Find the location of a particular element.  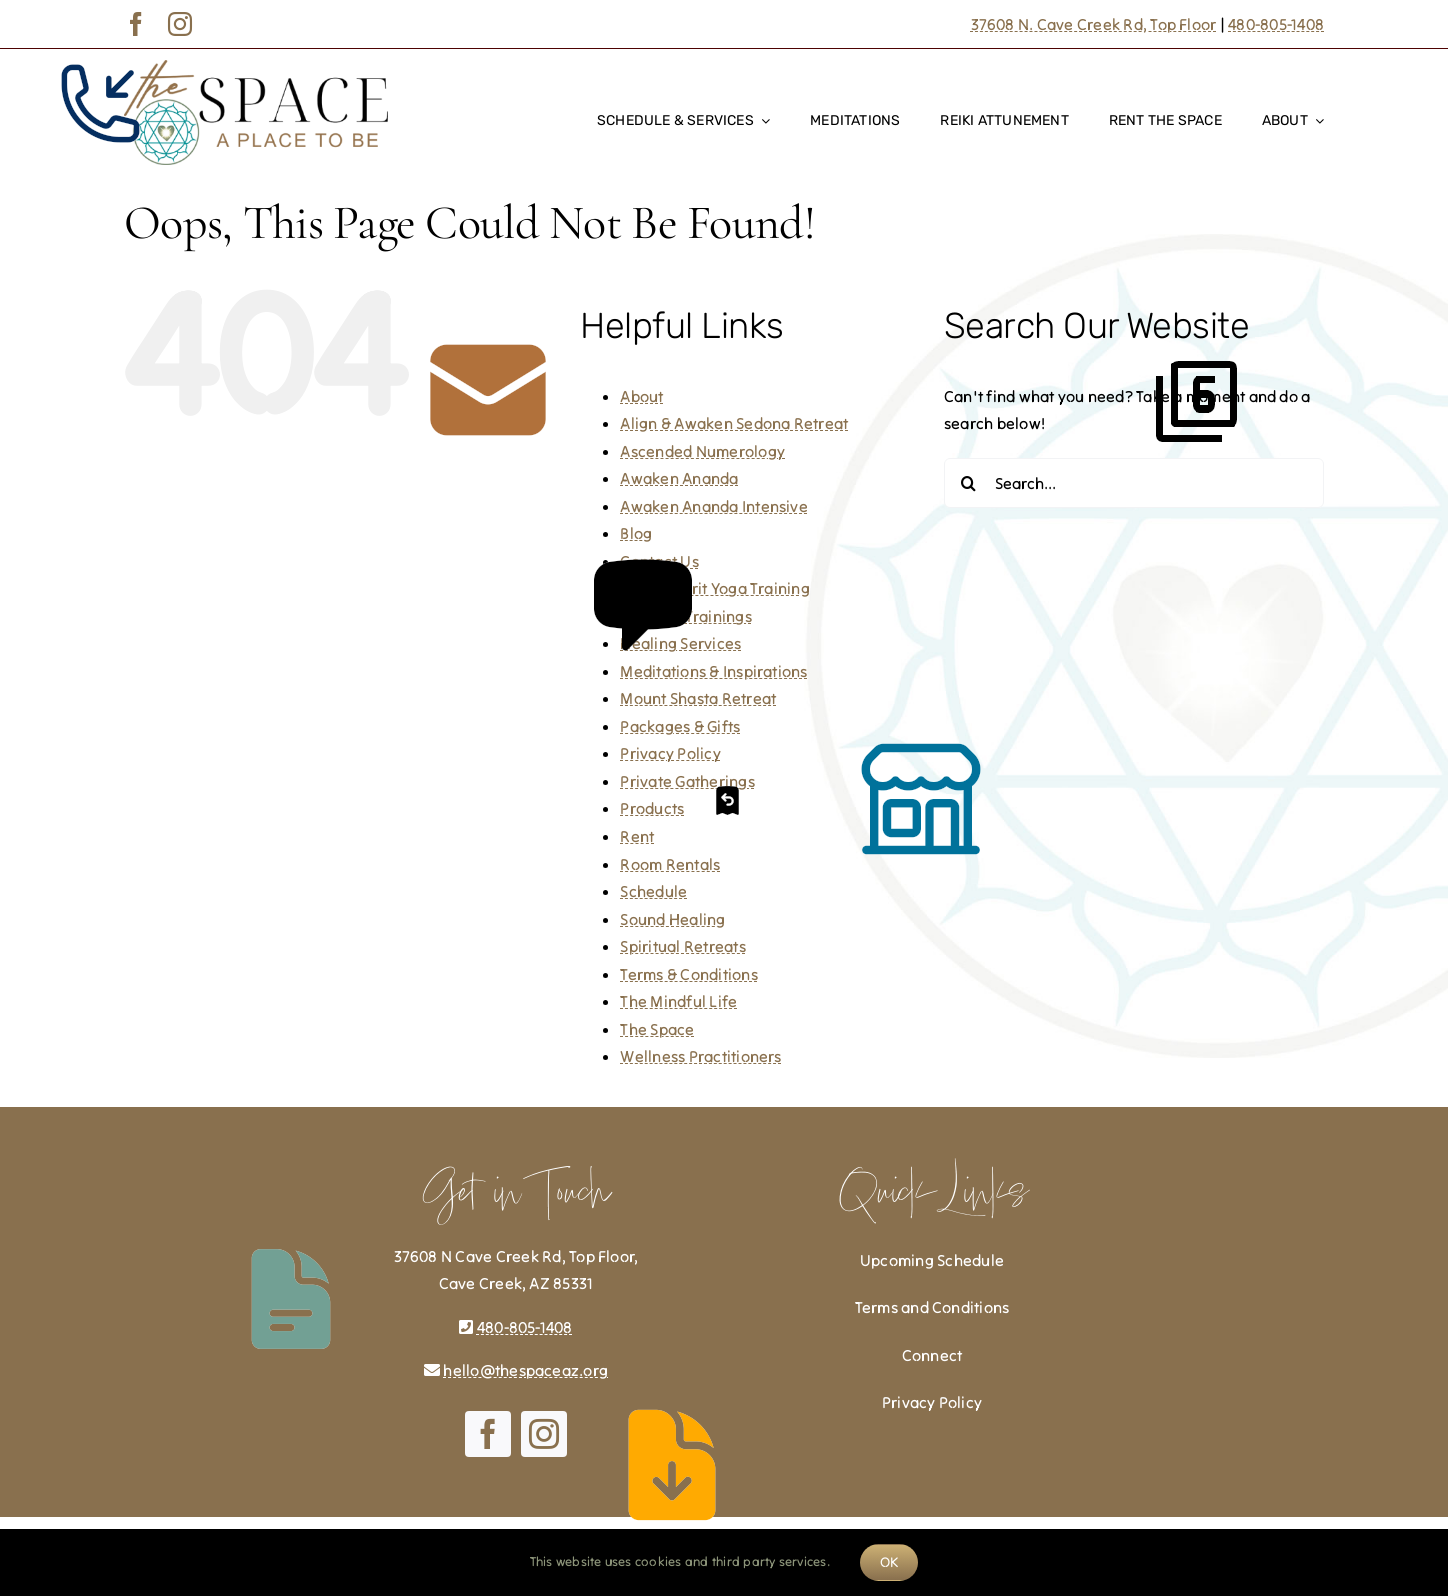

download a document or file is located at coordinates (672, 1465).